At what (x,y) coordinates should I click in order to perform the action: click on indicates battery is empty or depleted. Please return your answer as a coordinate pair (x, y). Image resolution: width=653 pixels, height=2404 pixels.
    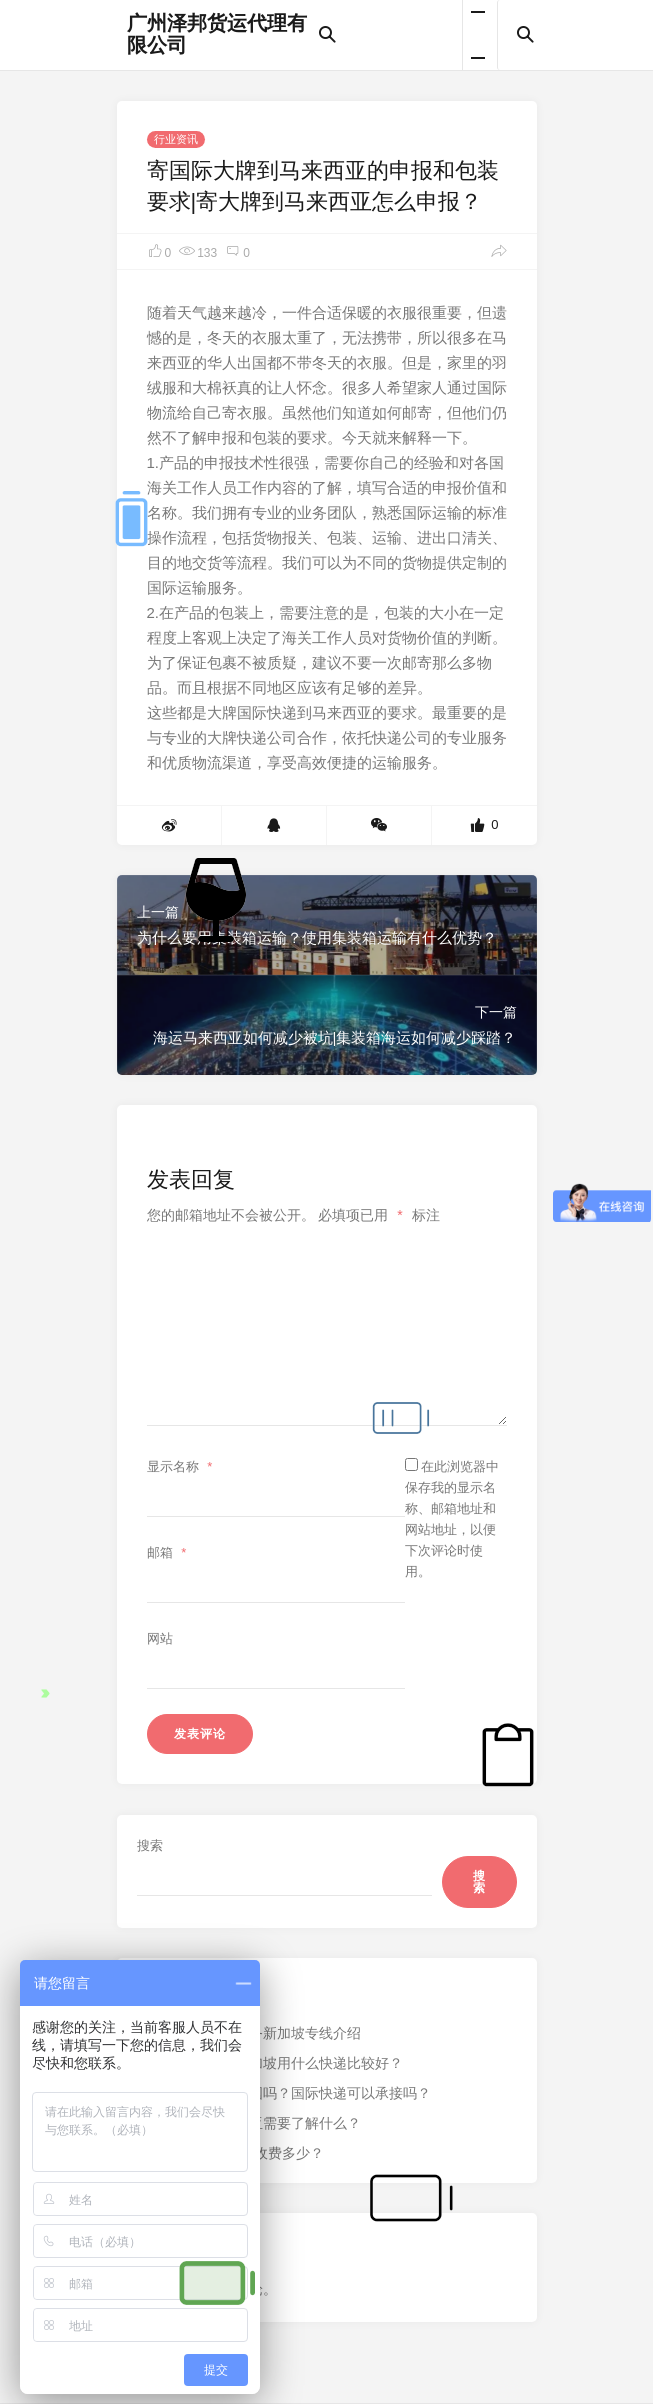
    Looking at the image, I should click on (410, 2198).